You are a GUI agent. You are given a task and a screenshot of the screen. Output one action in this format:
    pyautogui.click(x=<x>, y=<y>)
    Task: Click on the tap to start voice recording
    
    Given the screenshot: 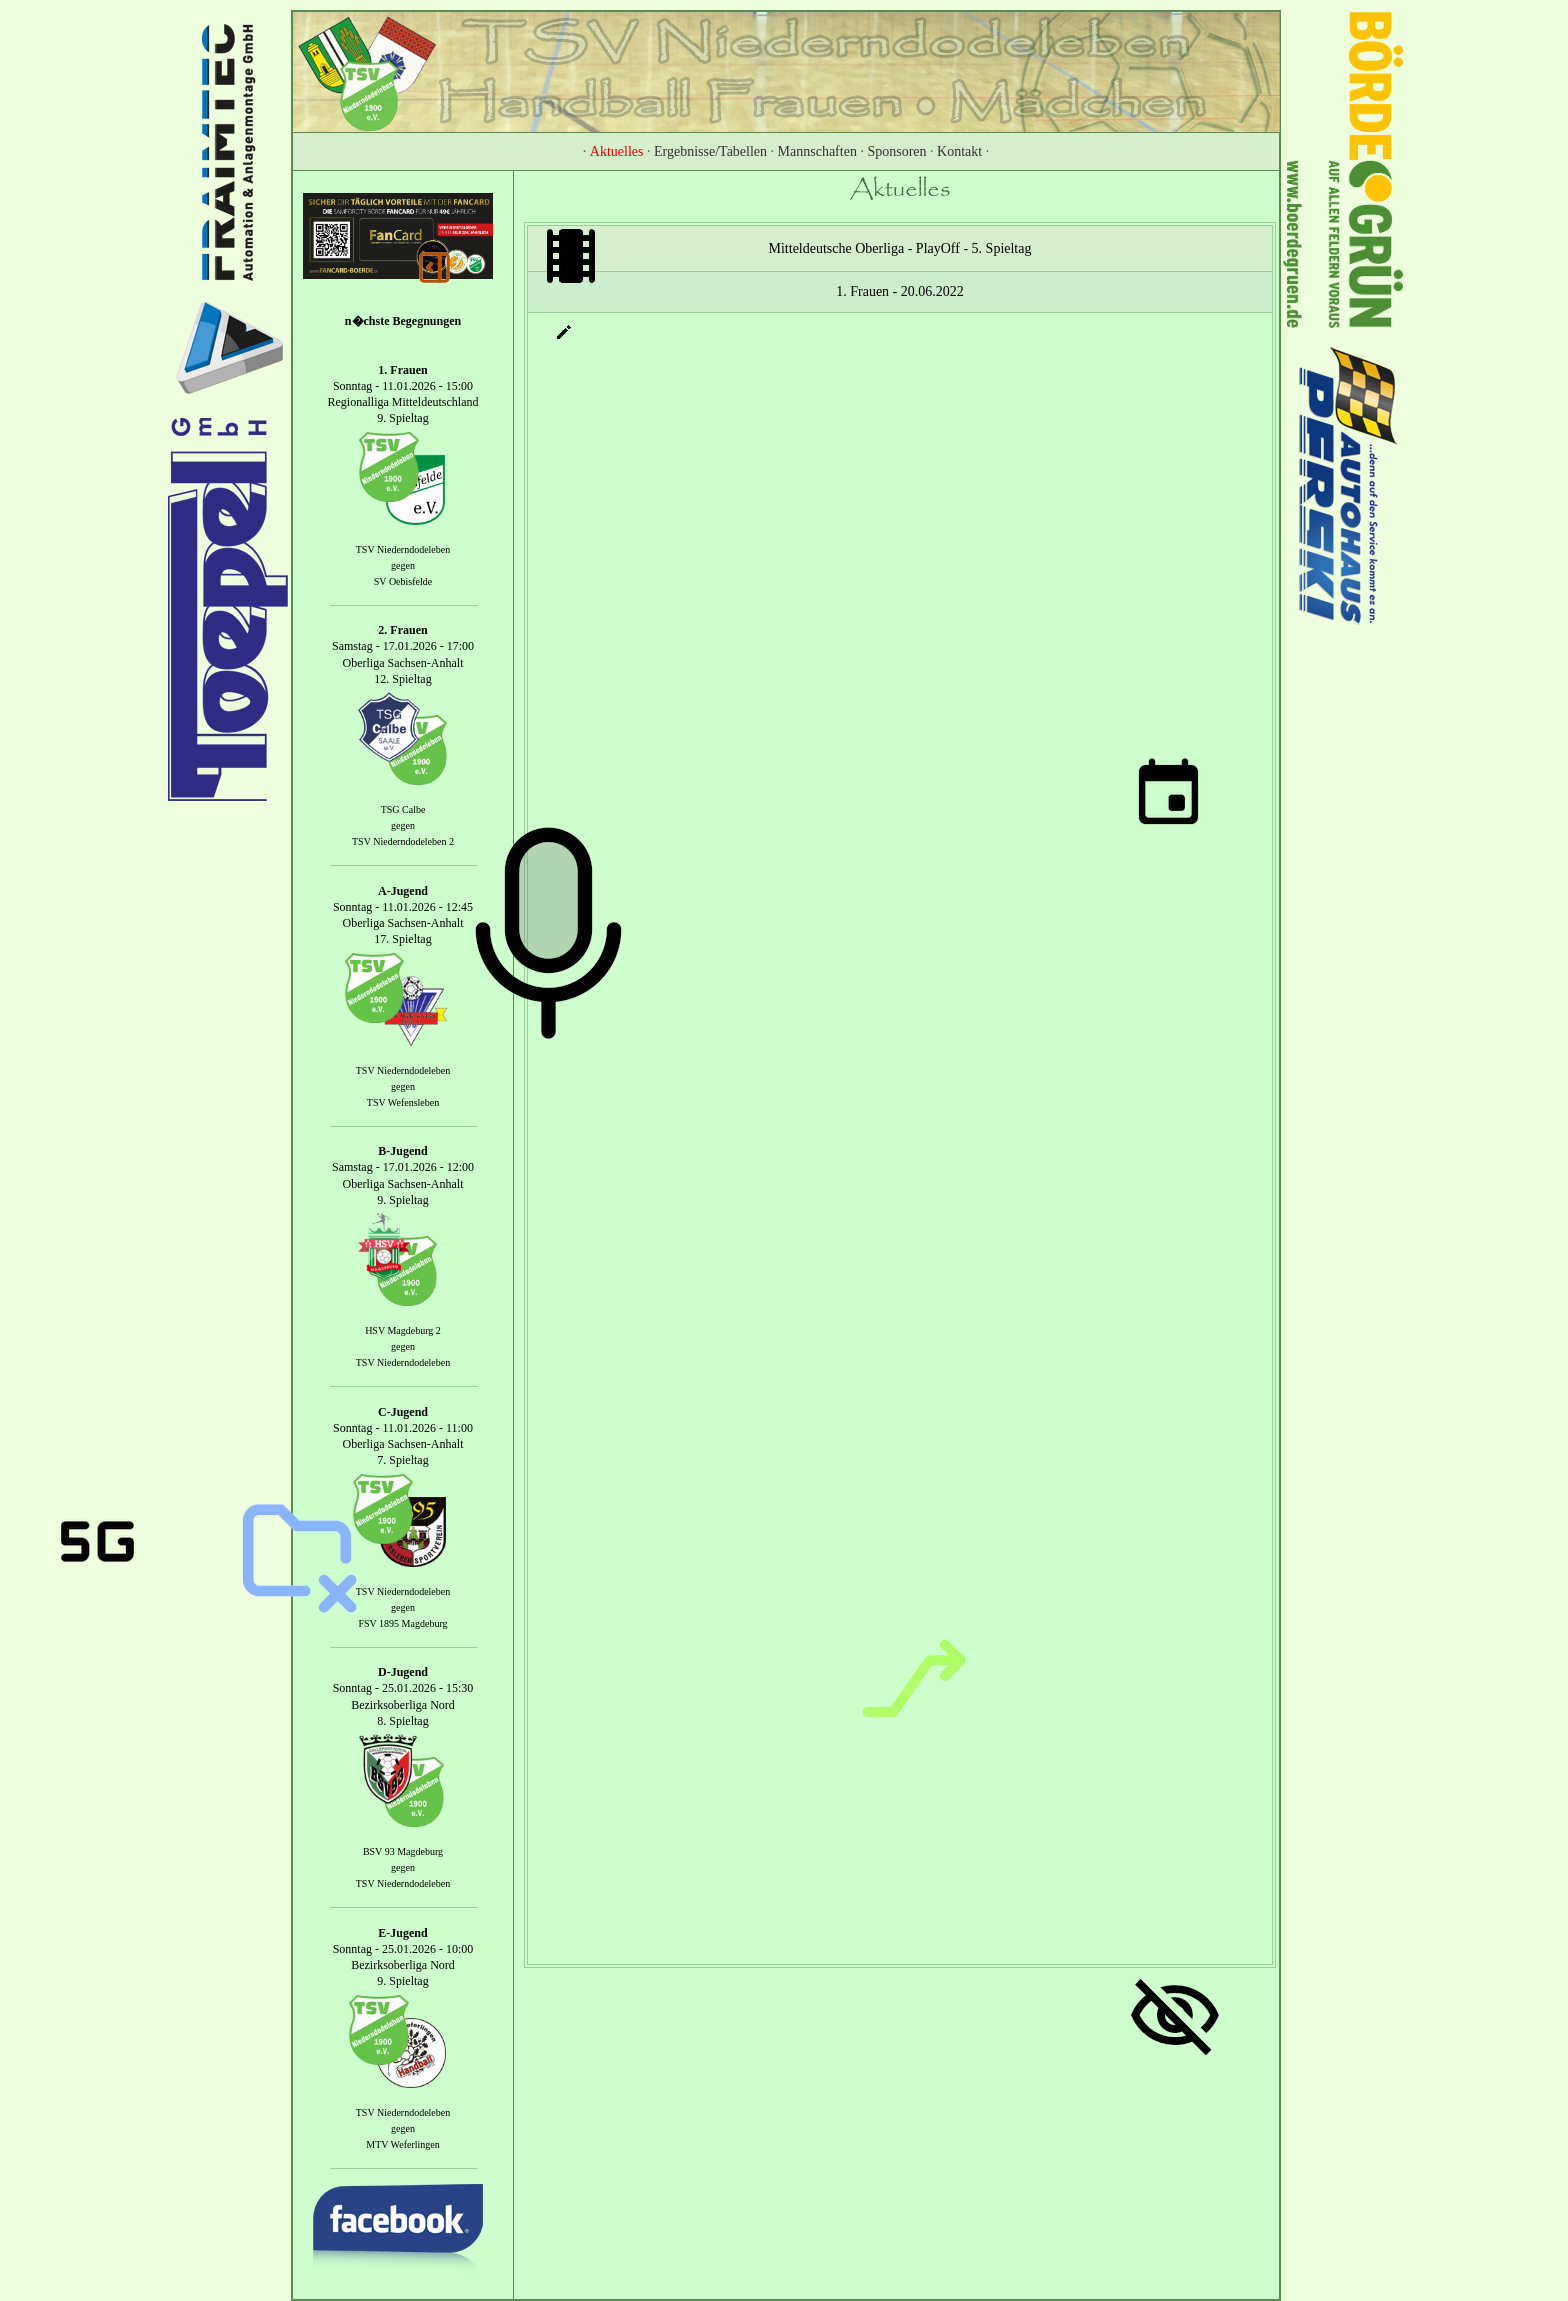 What is the action you would take?
    pyautogui.click(x=548, y=929)
    